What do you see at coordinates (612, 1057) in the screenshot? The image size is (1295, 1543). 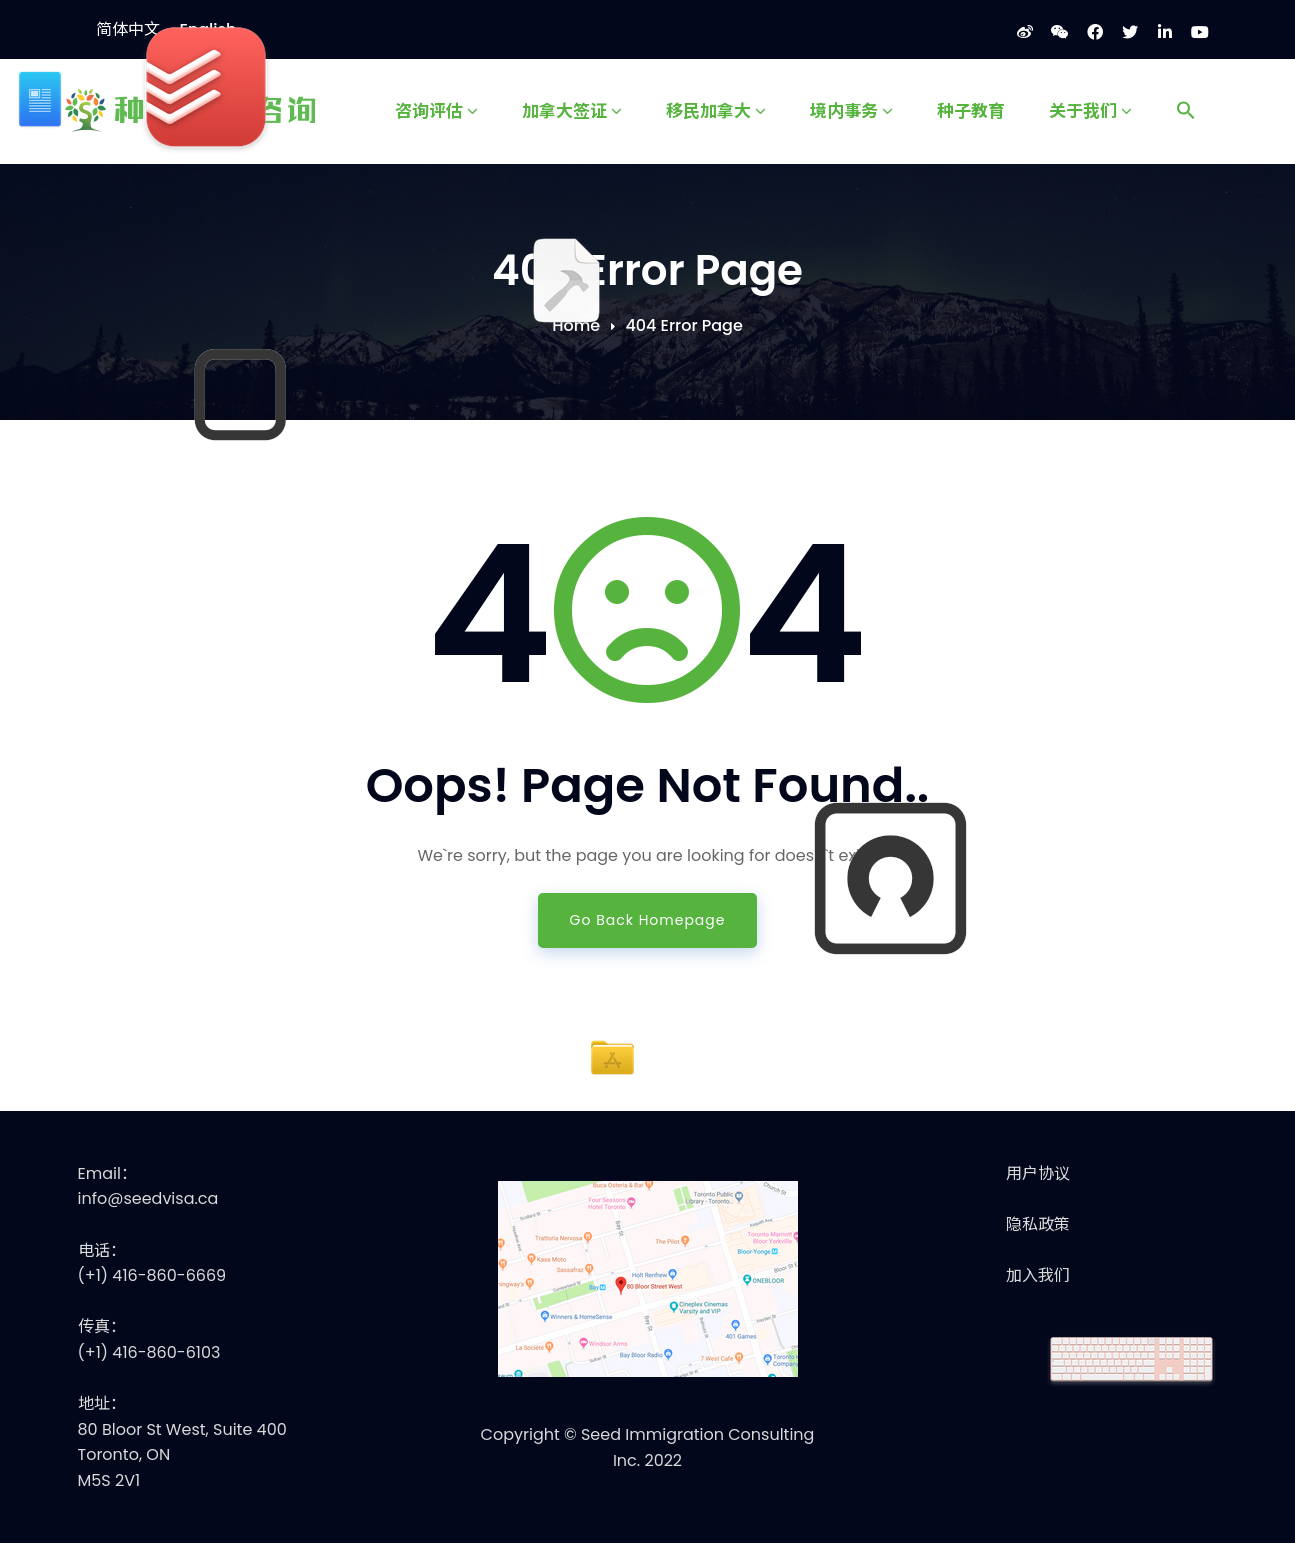 I see `open templates folder` at bounding box center [612, 1057].